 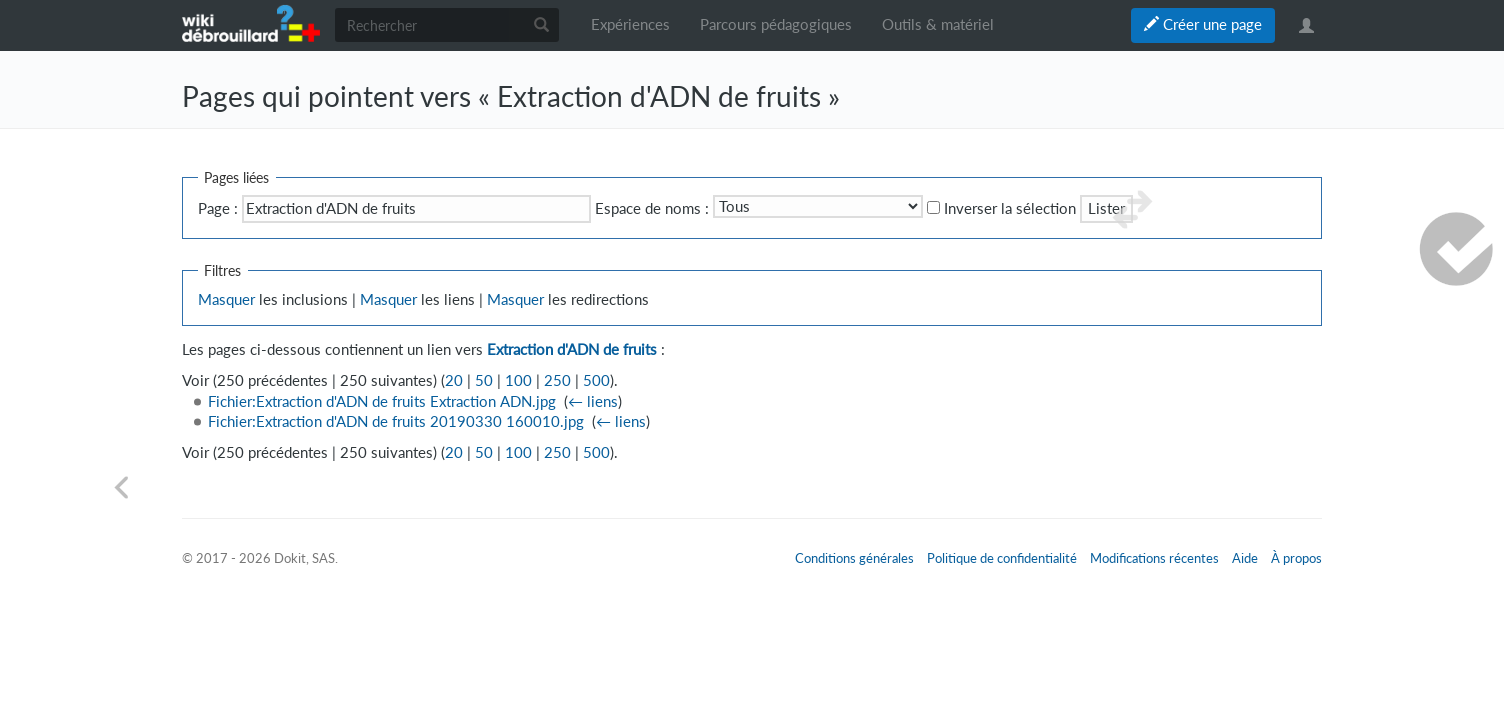 I want to click on indicates a default or selected item, so click(x=1456, y=249).